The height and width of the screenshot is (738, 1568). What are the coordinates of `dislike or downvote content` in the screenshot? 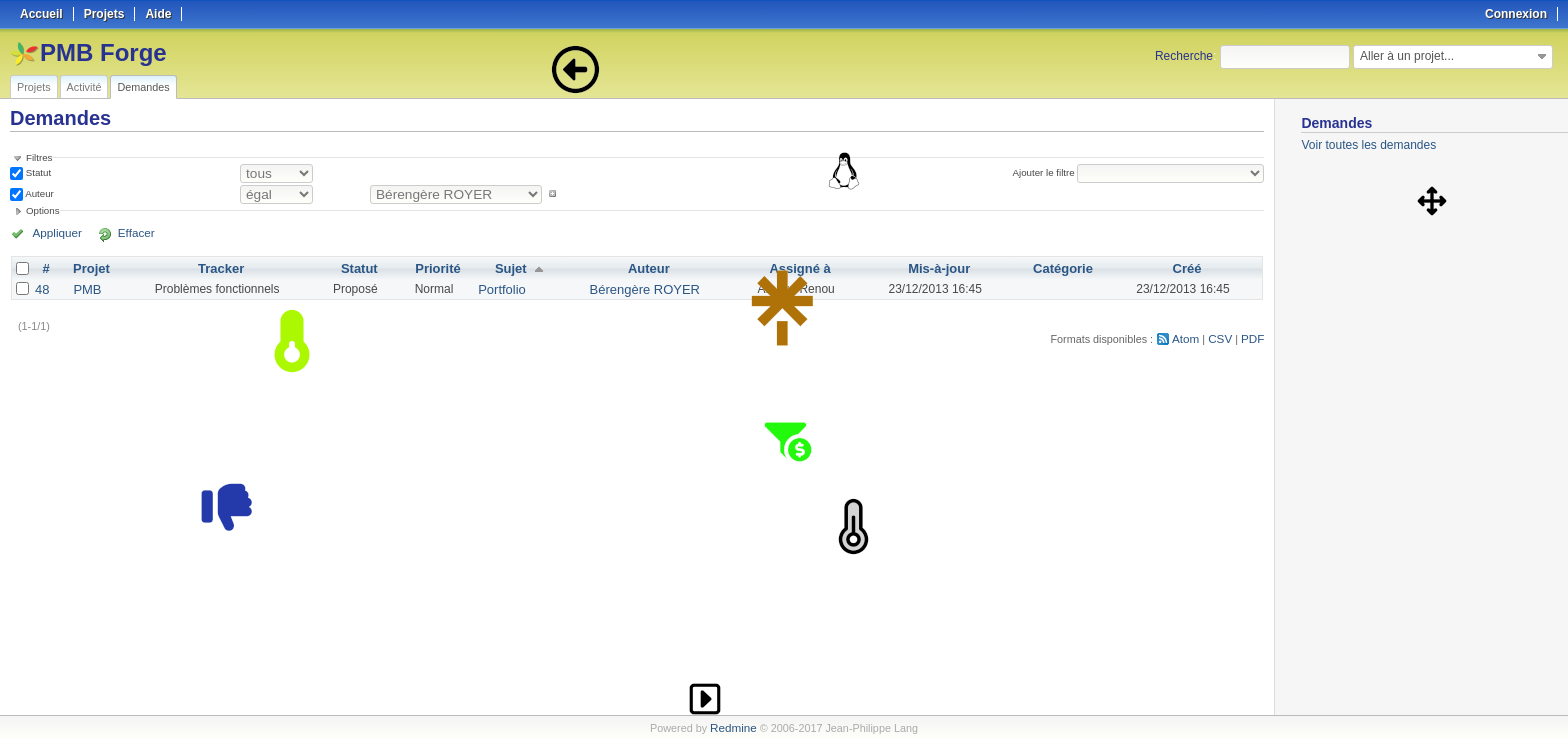 It's located at (227, 506).